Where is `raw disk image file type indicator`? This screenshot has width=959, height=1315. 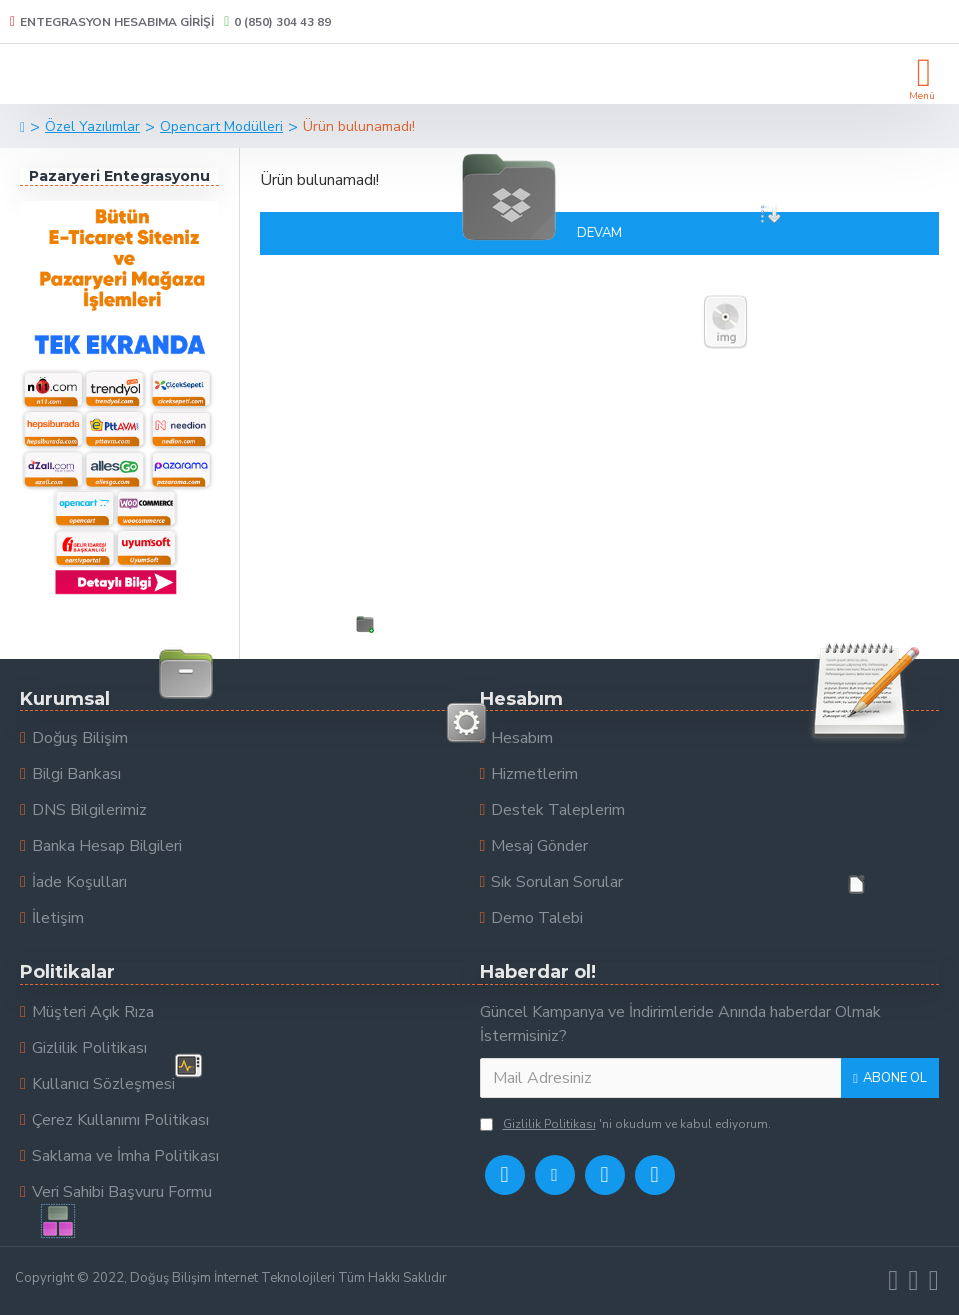
raw disk image file type indicator is located at coordinates (725, 321).